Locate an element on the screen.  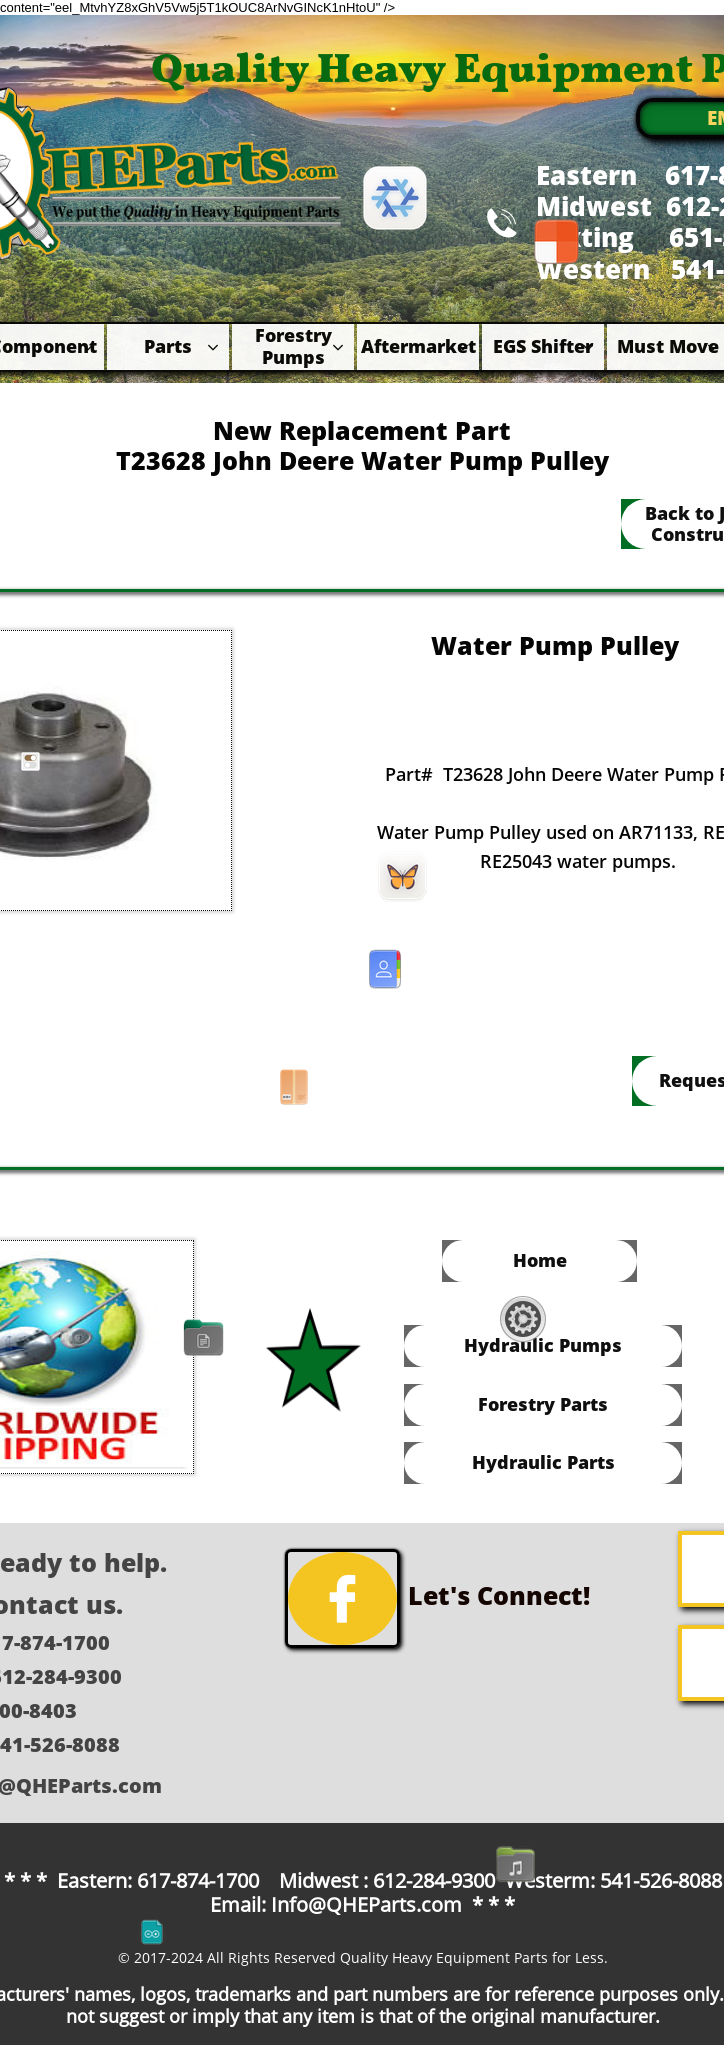
an arduino source code file is located at coordinates (152, 1932).